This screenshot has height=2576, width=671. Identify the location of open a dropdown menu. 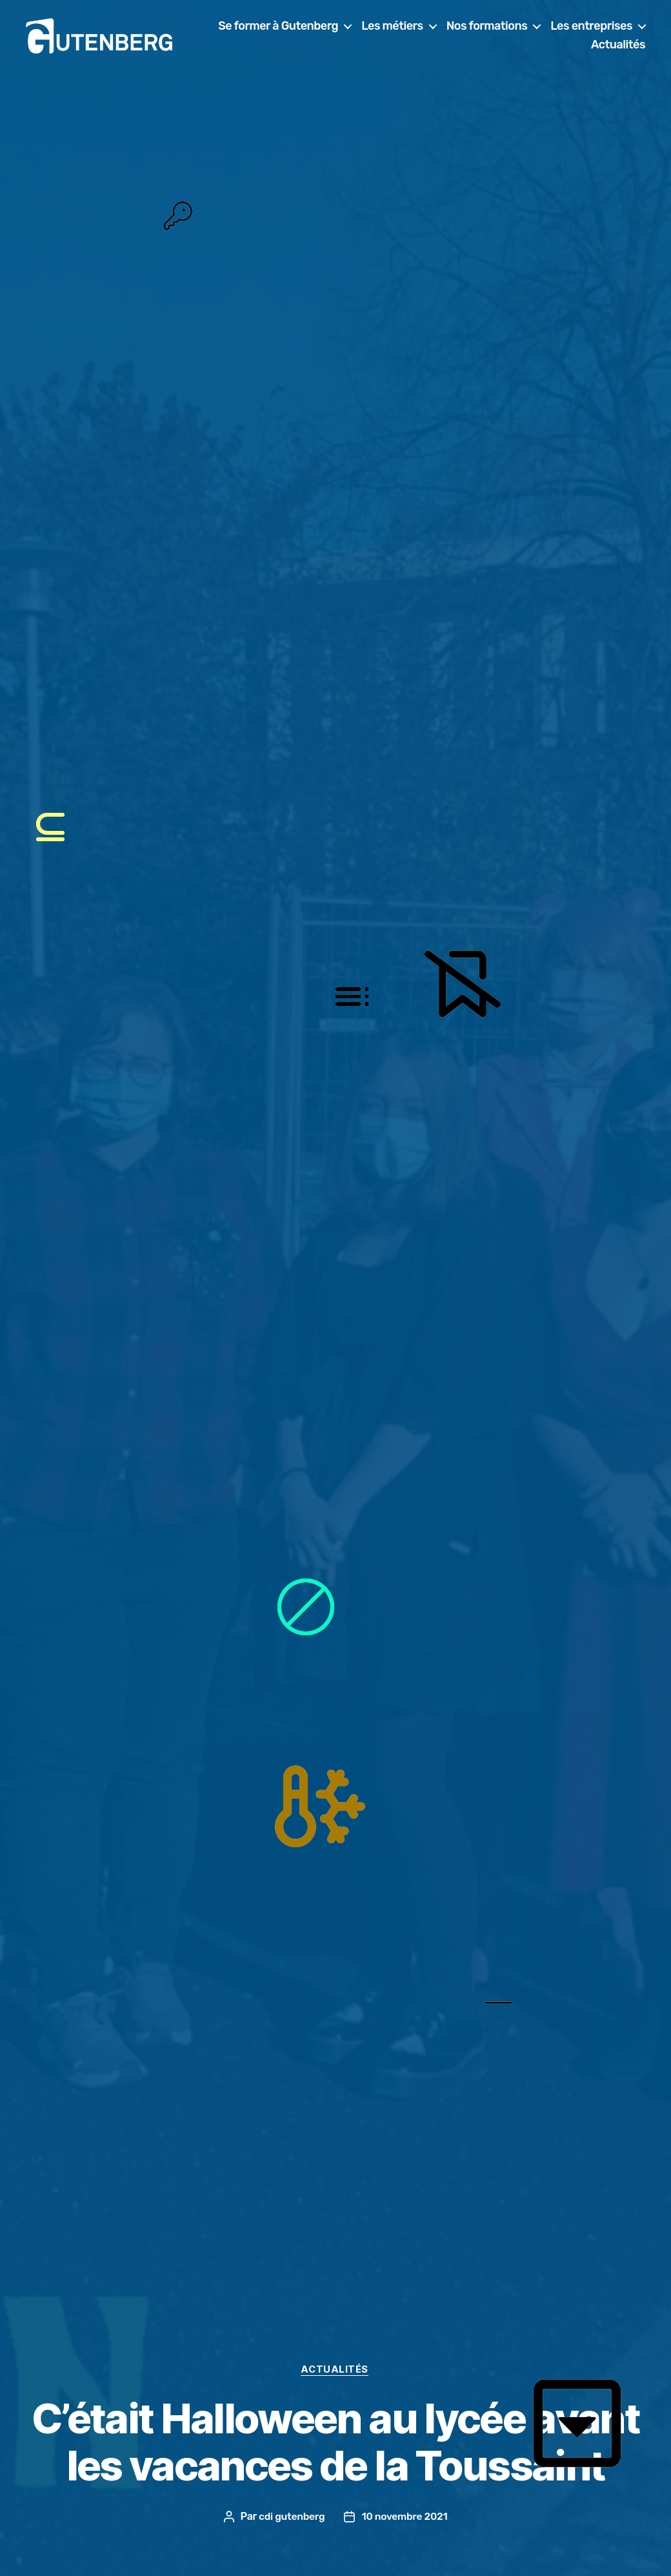
(577, 2423).